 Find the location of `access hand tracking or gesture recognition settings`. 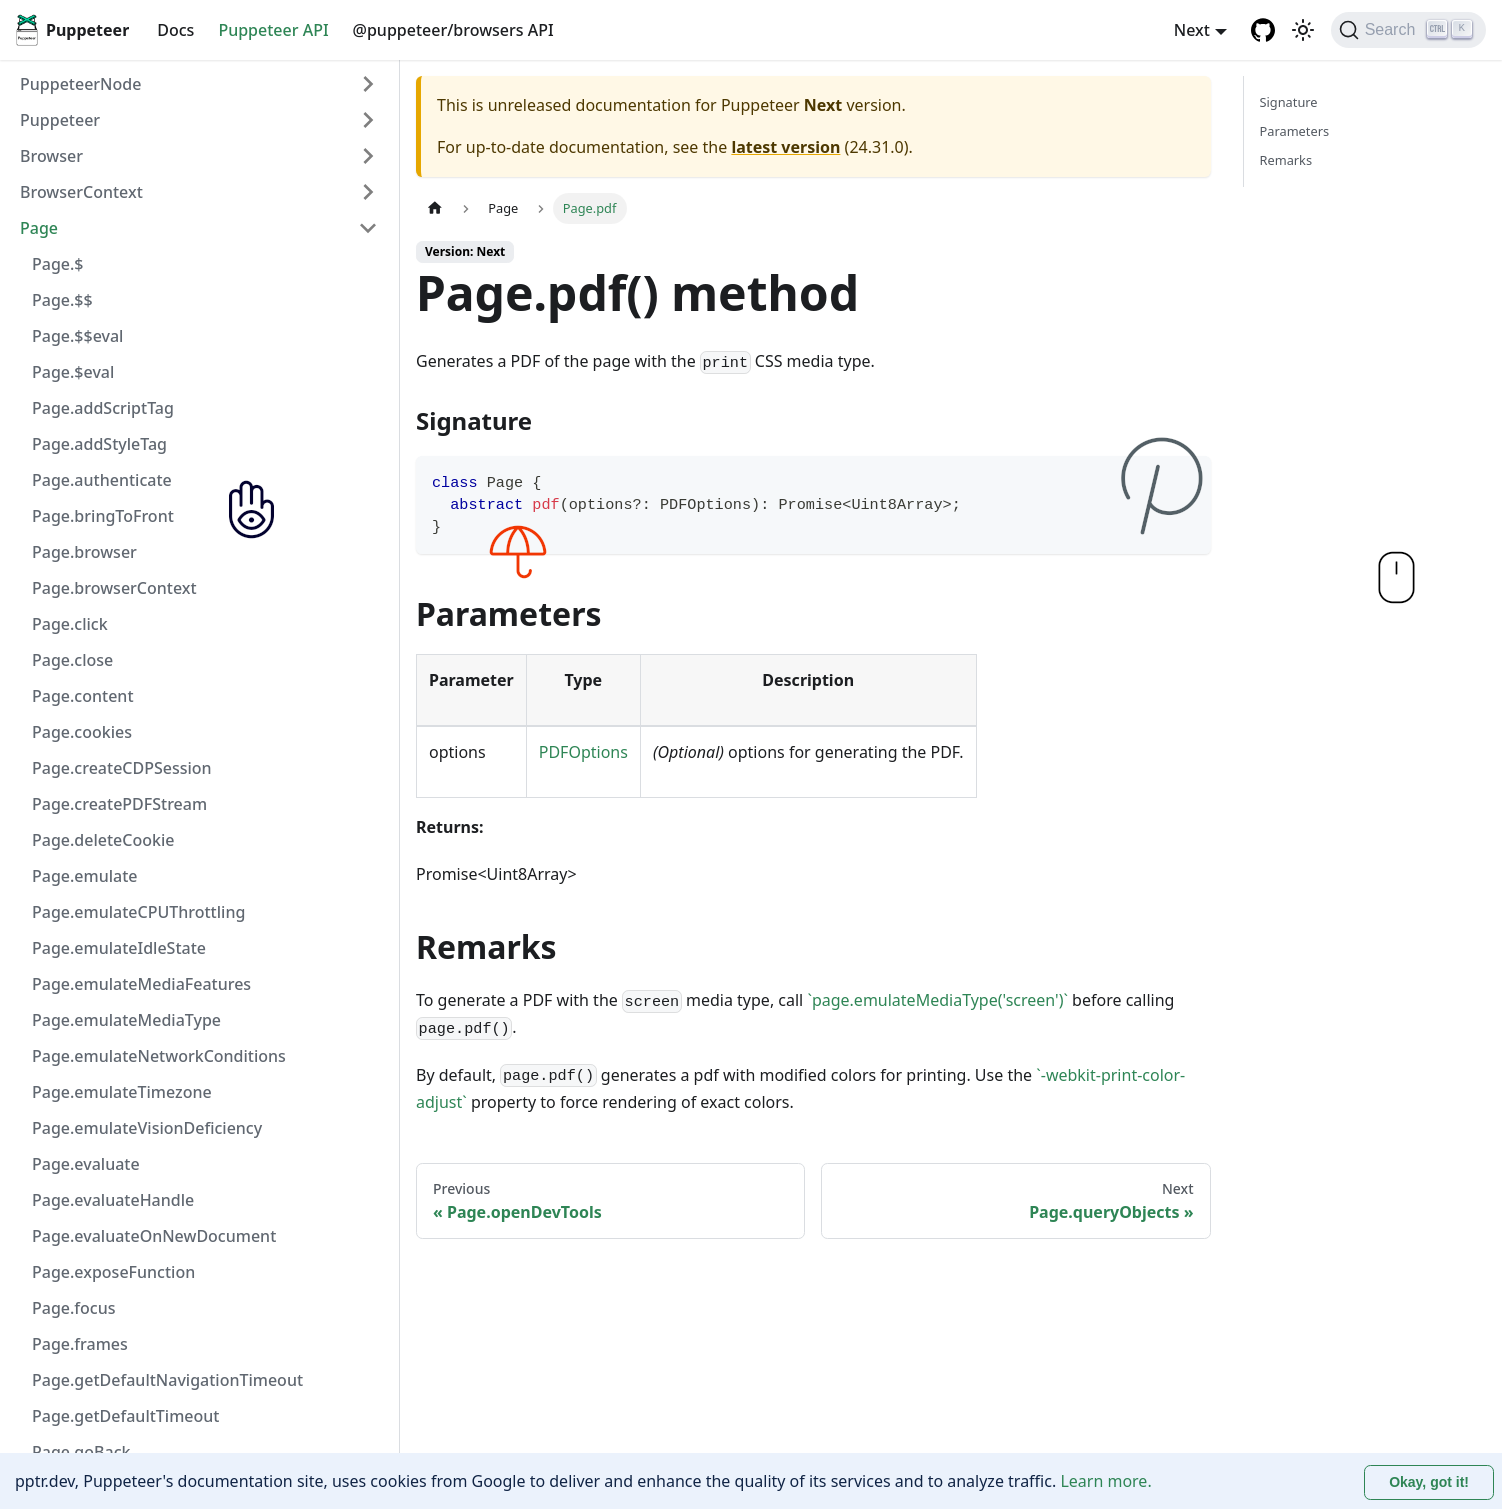

access hand tracking or gesture recognition settings is located at coordinates (251, 509).